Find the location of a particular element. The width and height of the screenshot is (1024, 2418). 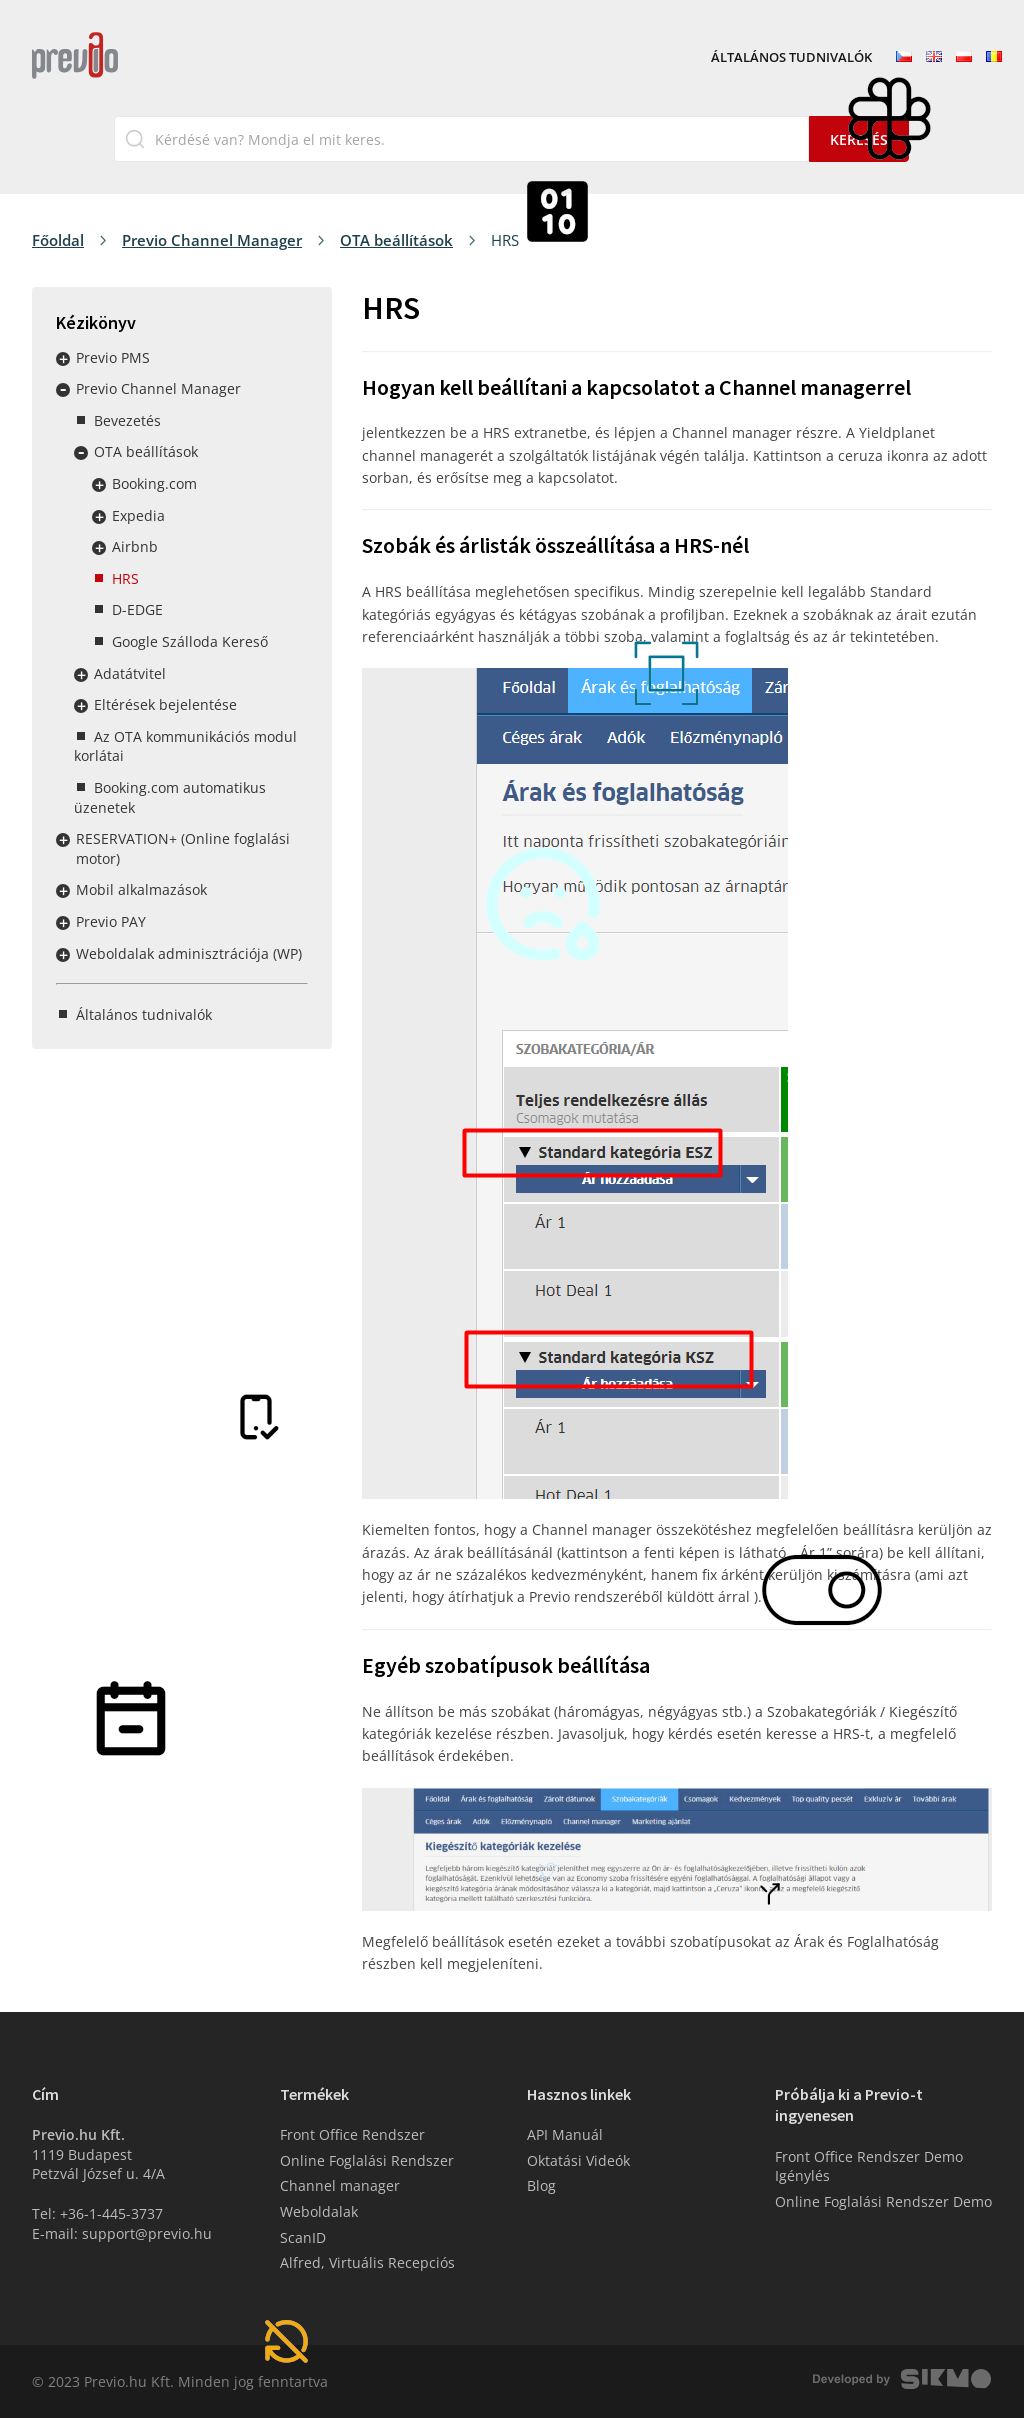

toggle switch in the on position is located at coordinates (822, 1590).